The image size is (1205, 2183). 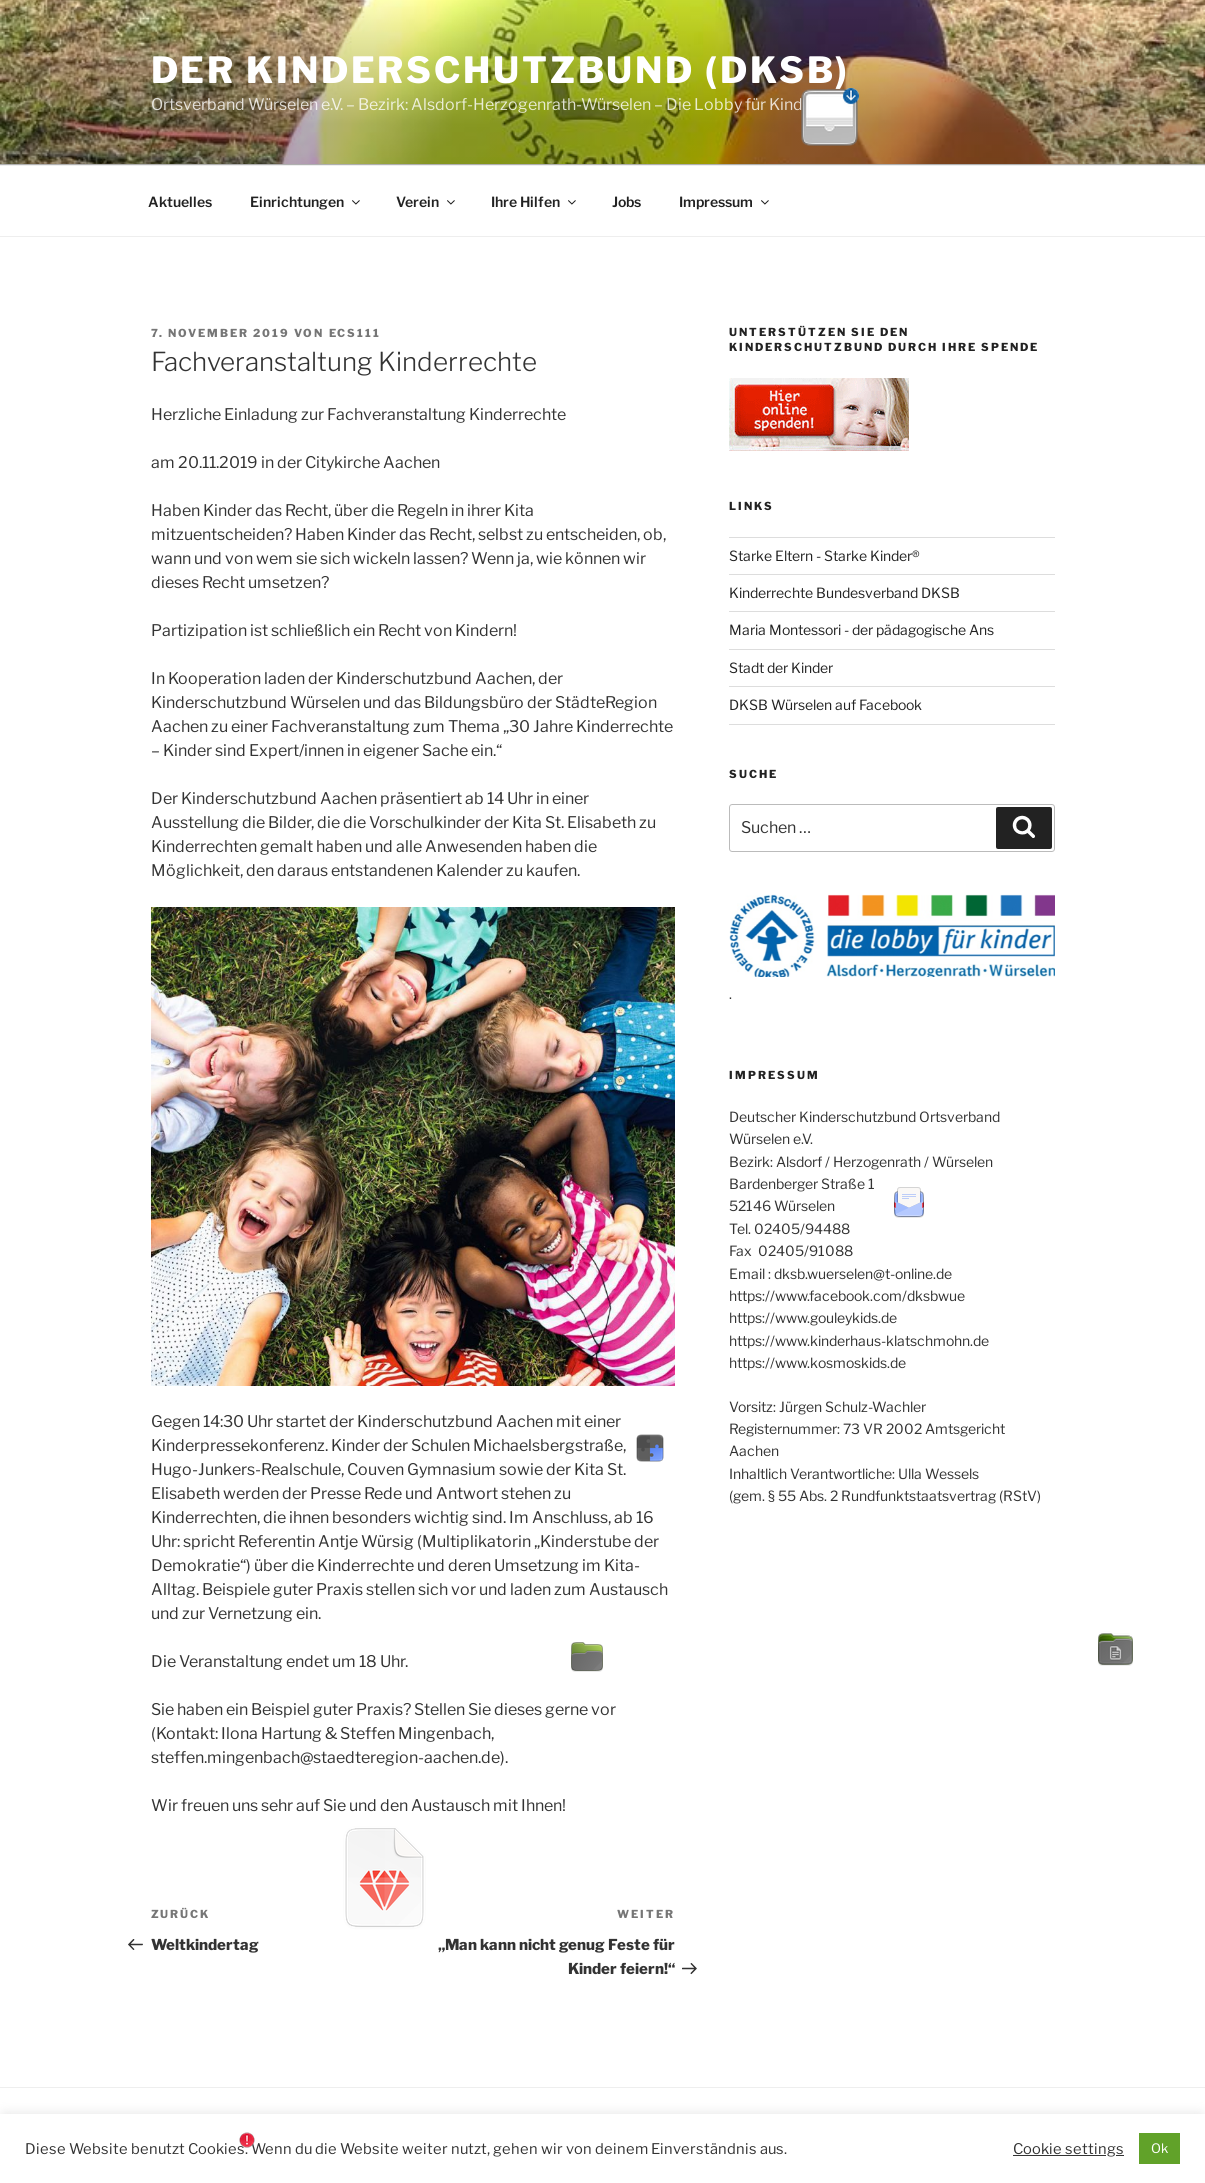 What do you see at coordinates (650, 1448) in the screenshot?
I see `manage bluetooth plugins or extensions` at bounding box center [650, 1448].